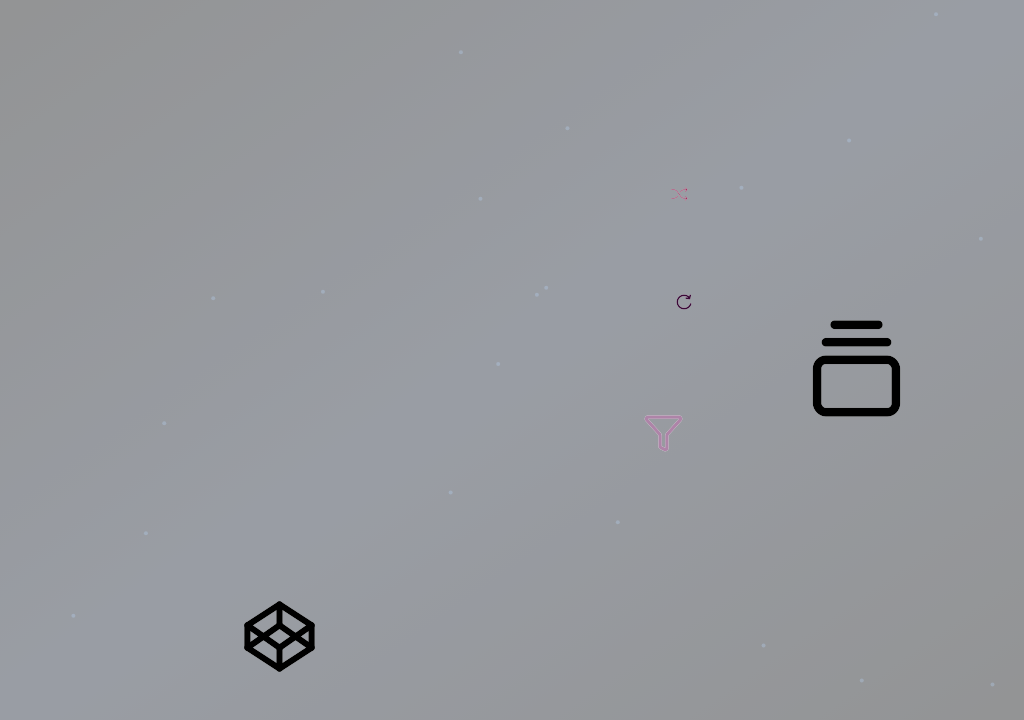  What do you see at coordinates (679, 194) in the screenshot?
I see `shuffle playlist or queue order` at bounding box center [679, 194].